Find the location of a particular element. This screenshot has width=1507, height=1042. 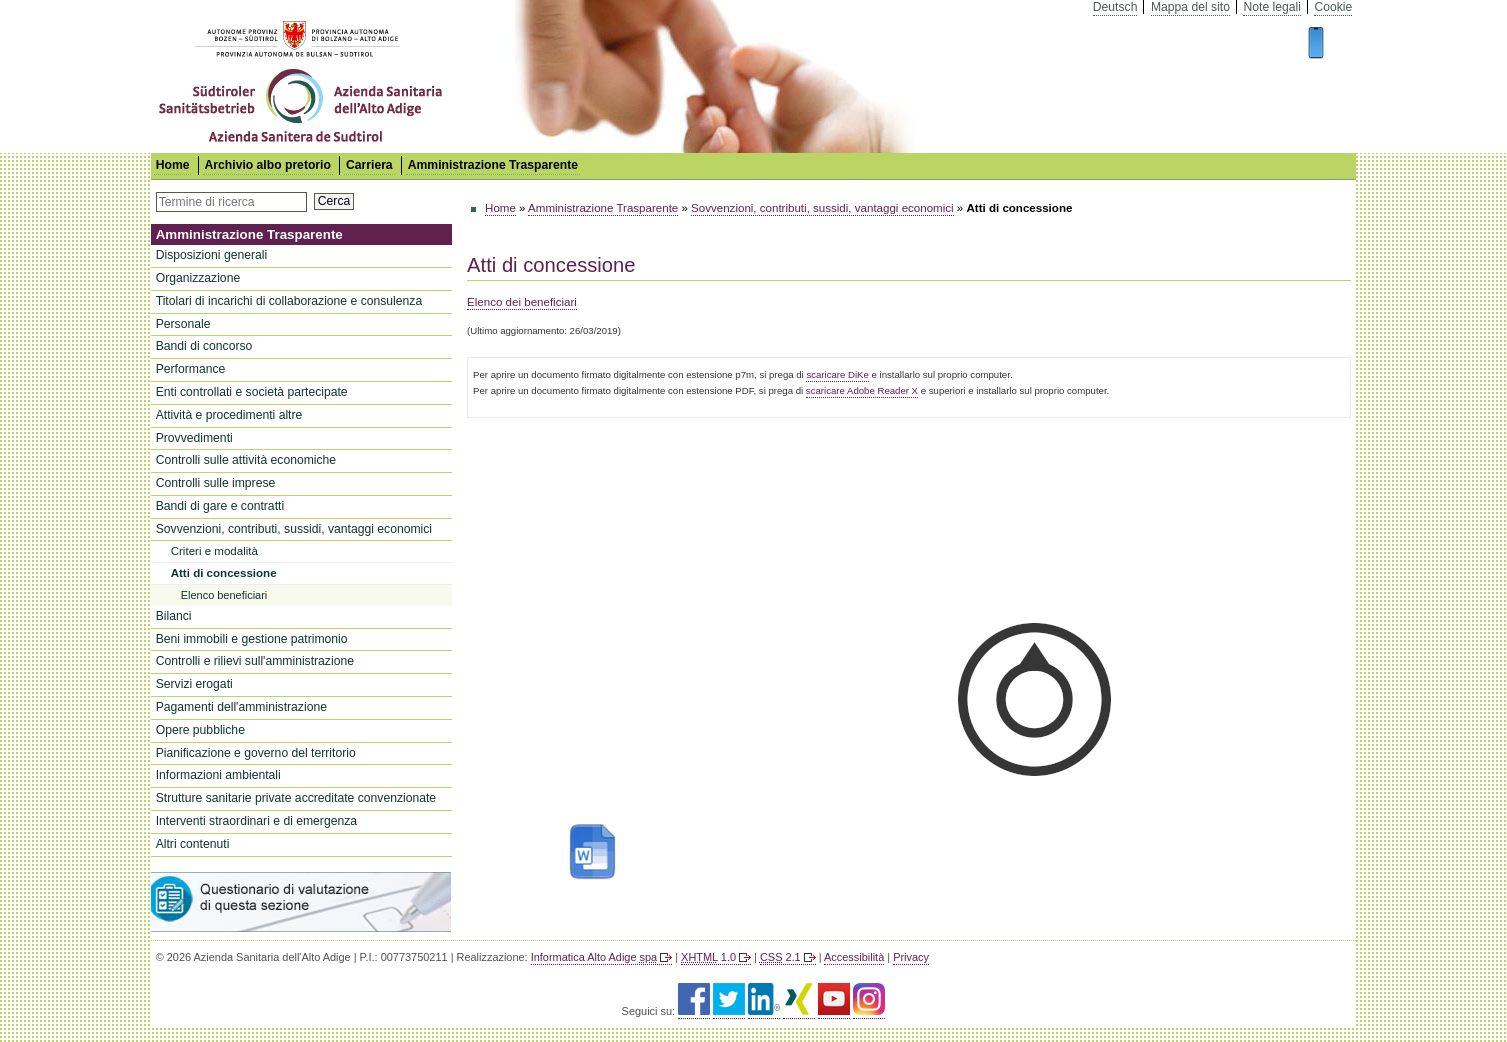

indicates a connected iPhone 14 Pro device is located at coordinates (1316, 43).